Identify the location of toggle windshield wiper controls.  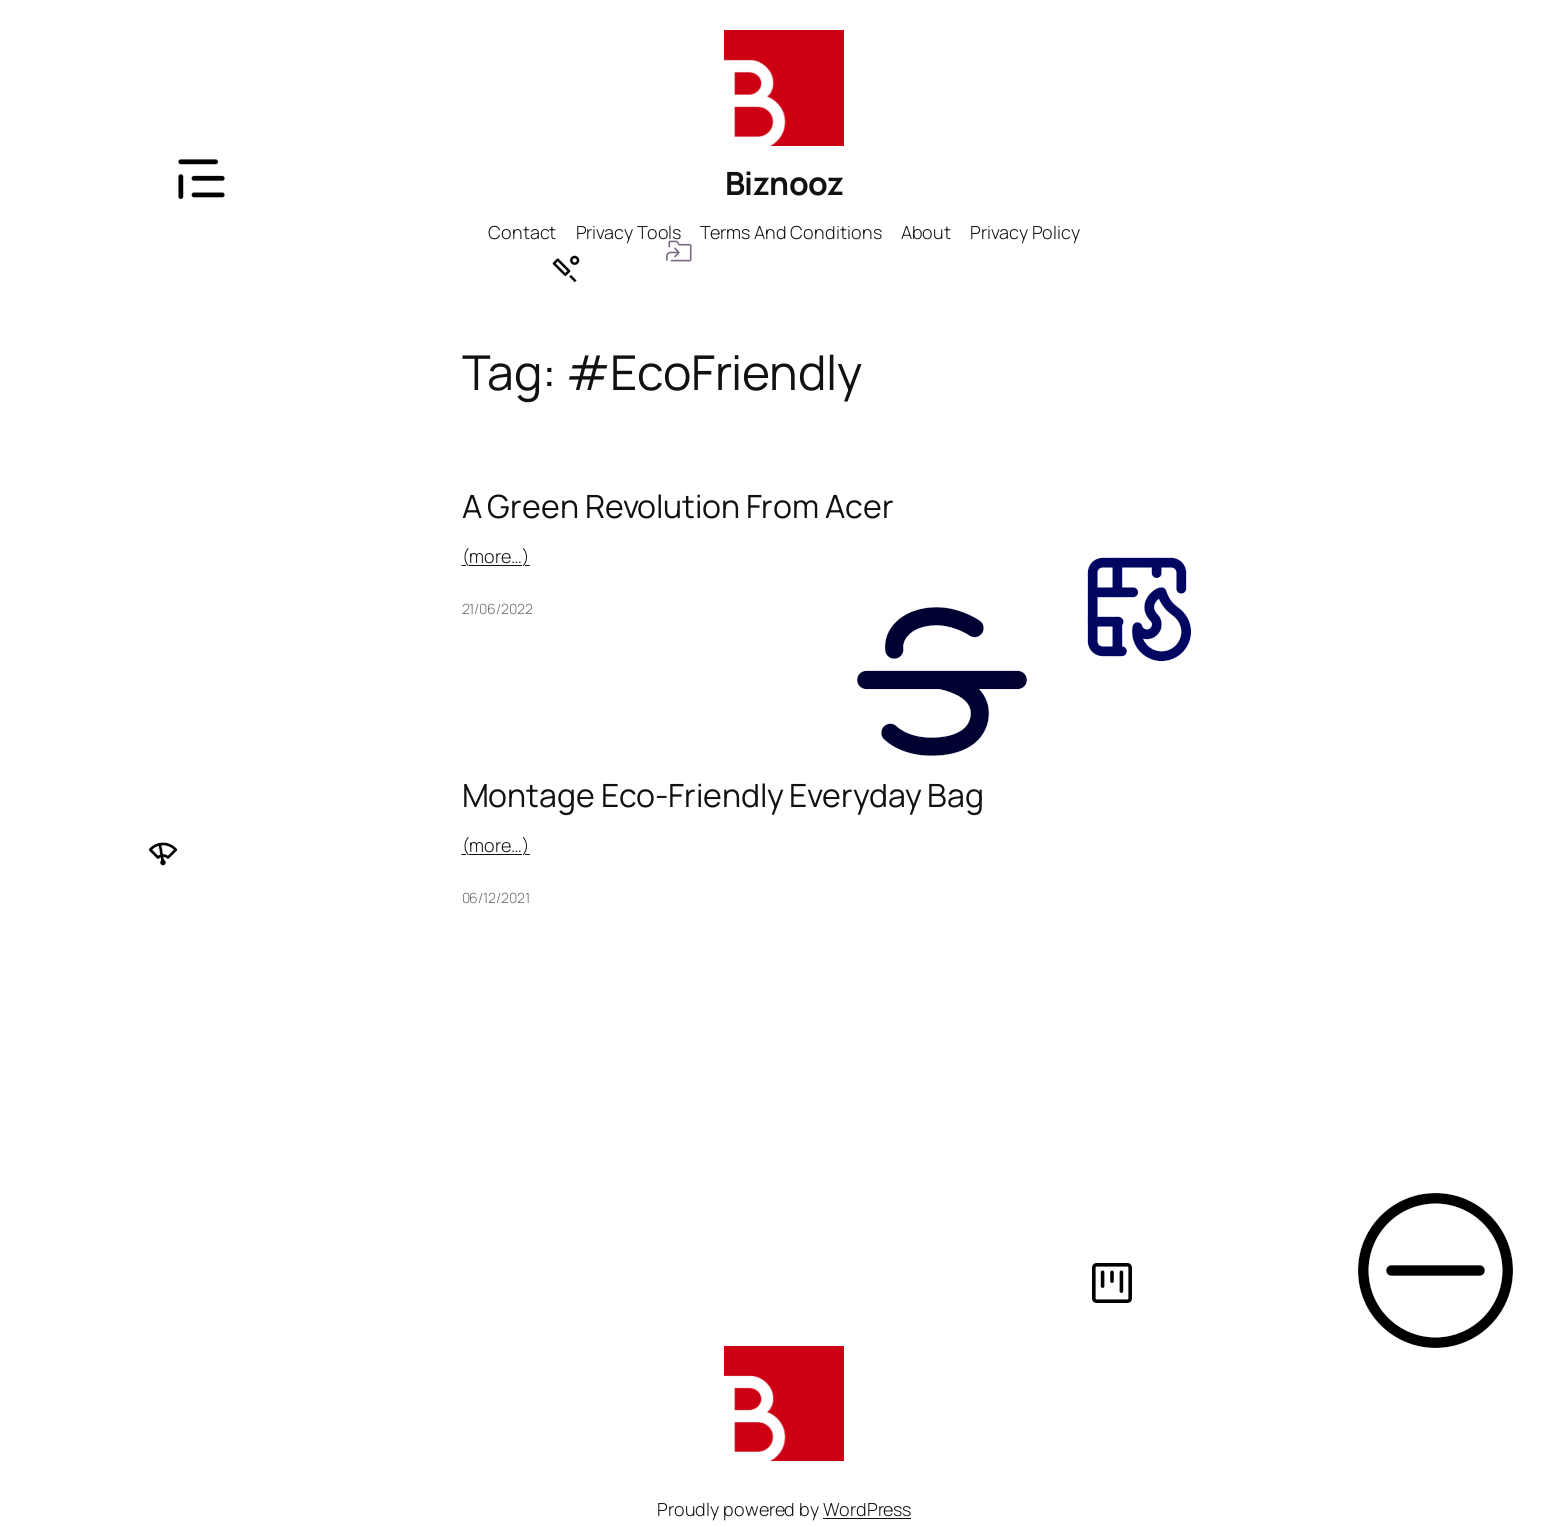
(163, 854).